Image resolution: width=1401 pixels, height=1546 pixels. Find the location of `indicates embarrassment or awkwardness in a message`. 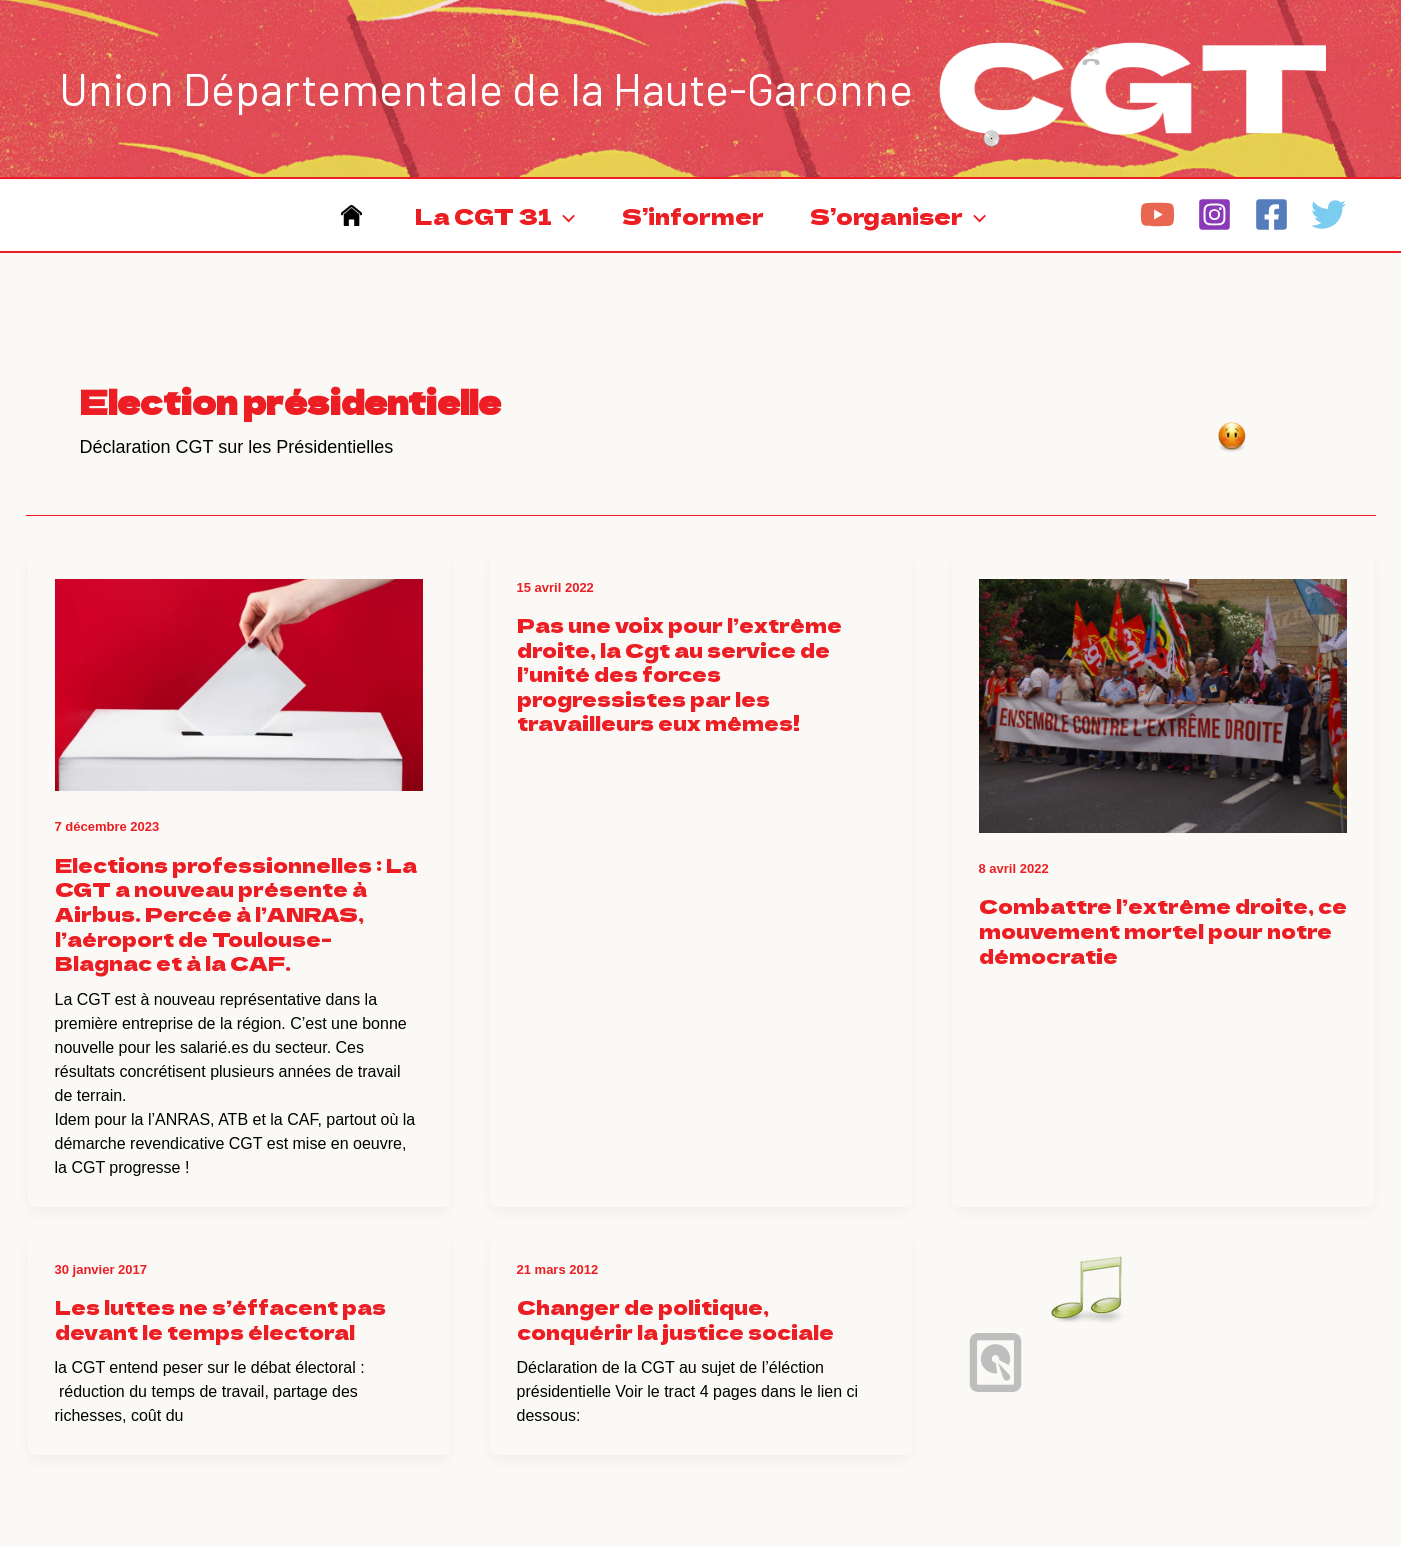

indicates embarrassment or awkwardness in a message is located at coordinates (1232, 437).